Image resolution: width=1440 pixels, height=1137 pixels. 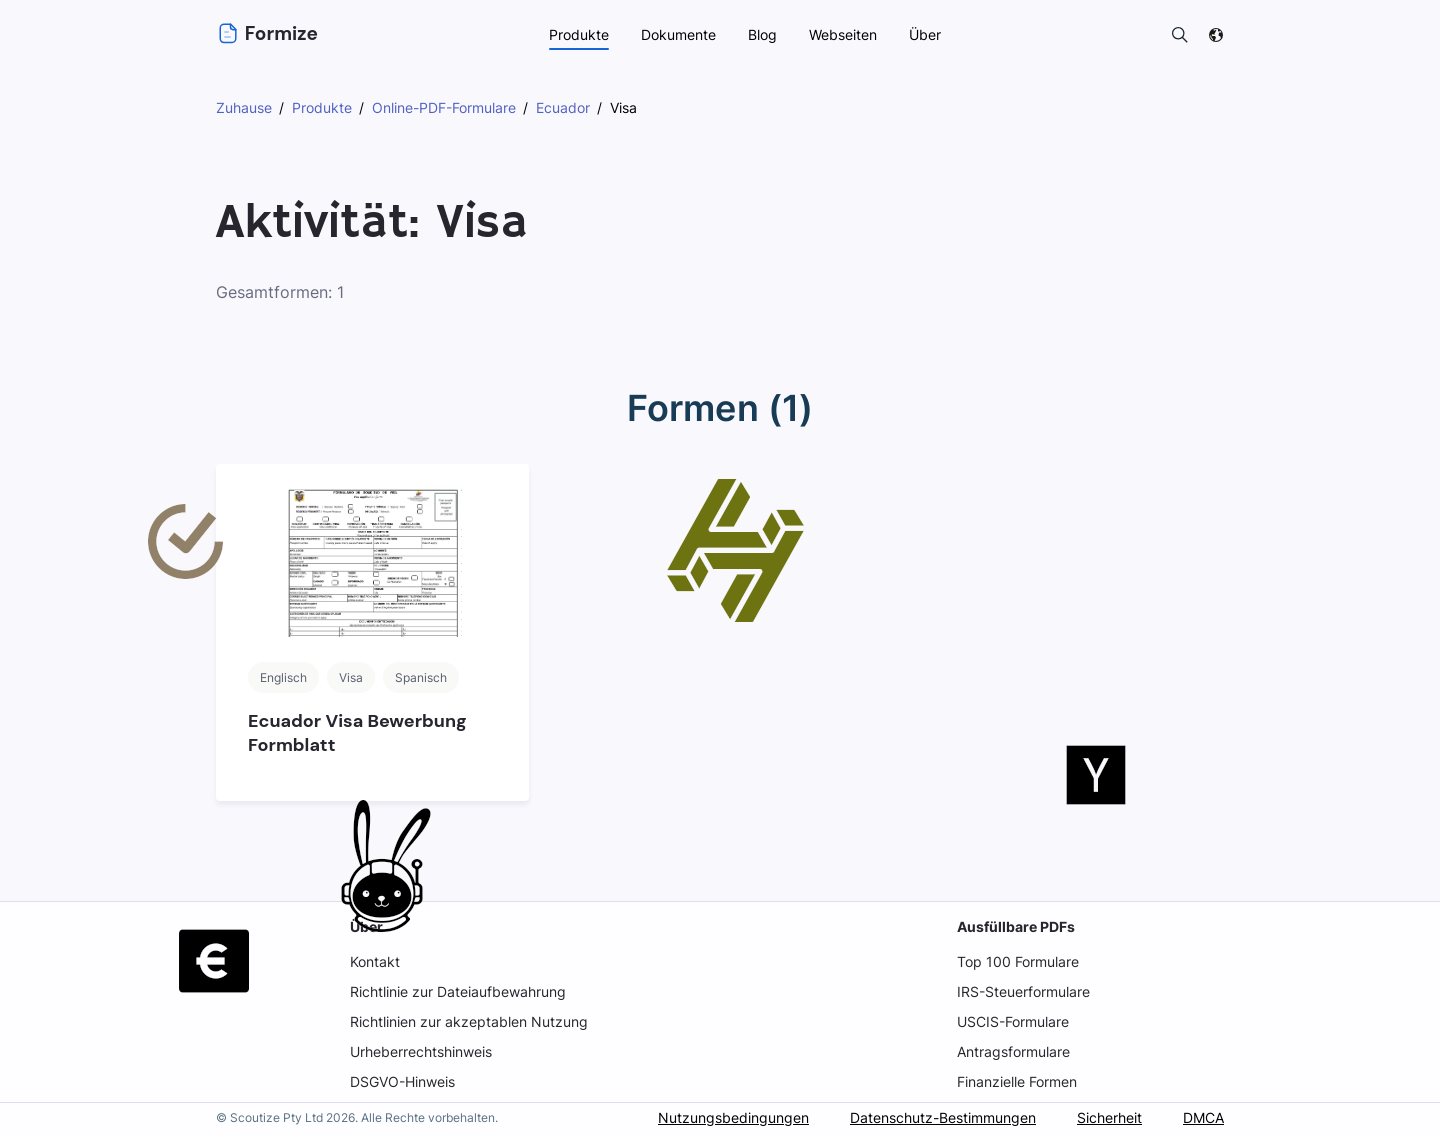 What do you see at coordinates (214, 961) in the screenshot?
I see `indicates euro currency or payment option` at bounding box center [214, 961].